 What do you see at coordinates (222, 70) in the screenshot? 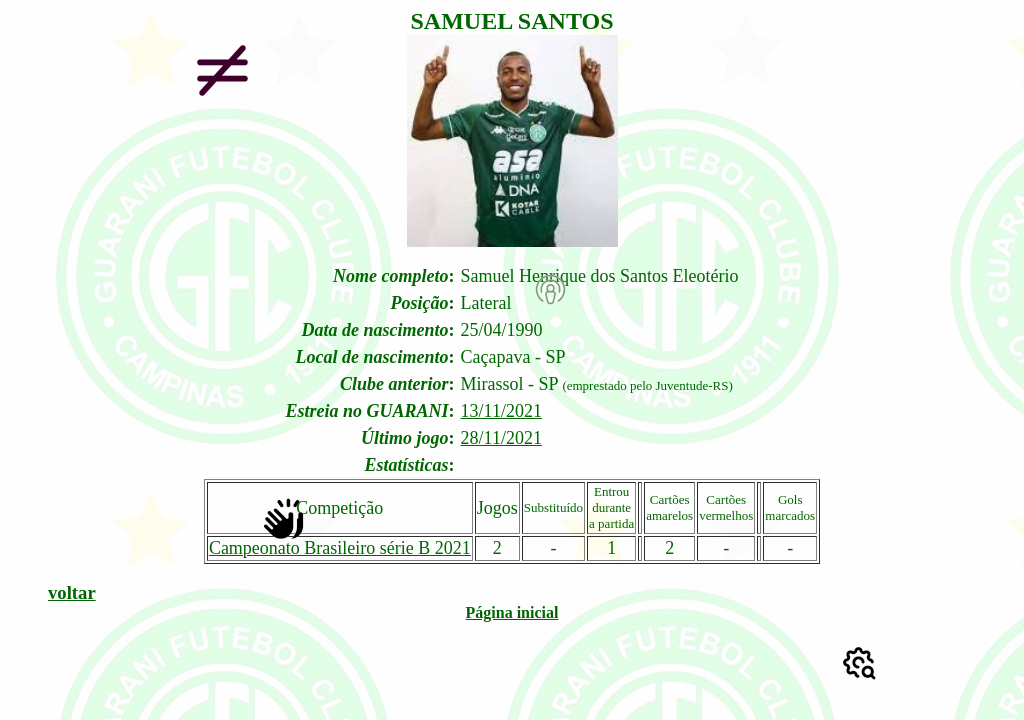
I see `indicates values are not equal or mismatched` at bounding box center [222, 70].